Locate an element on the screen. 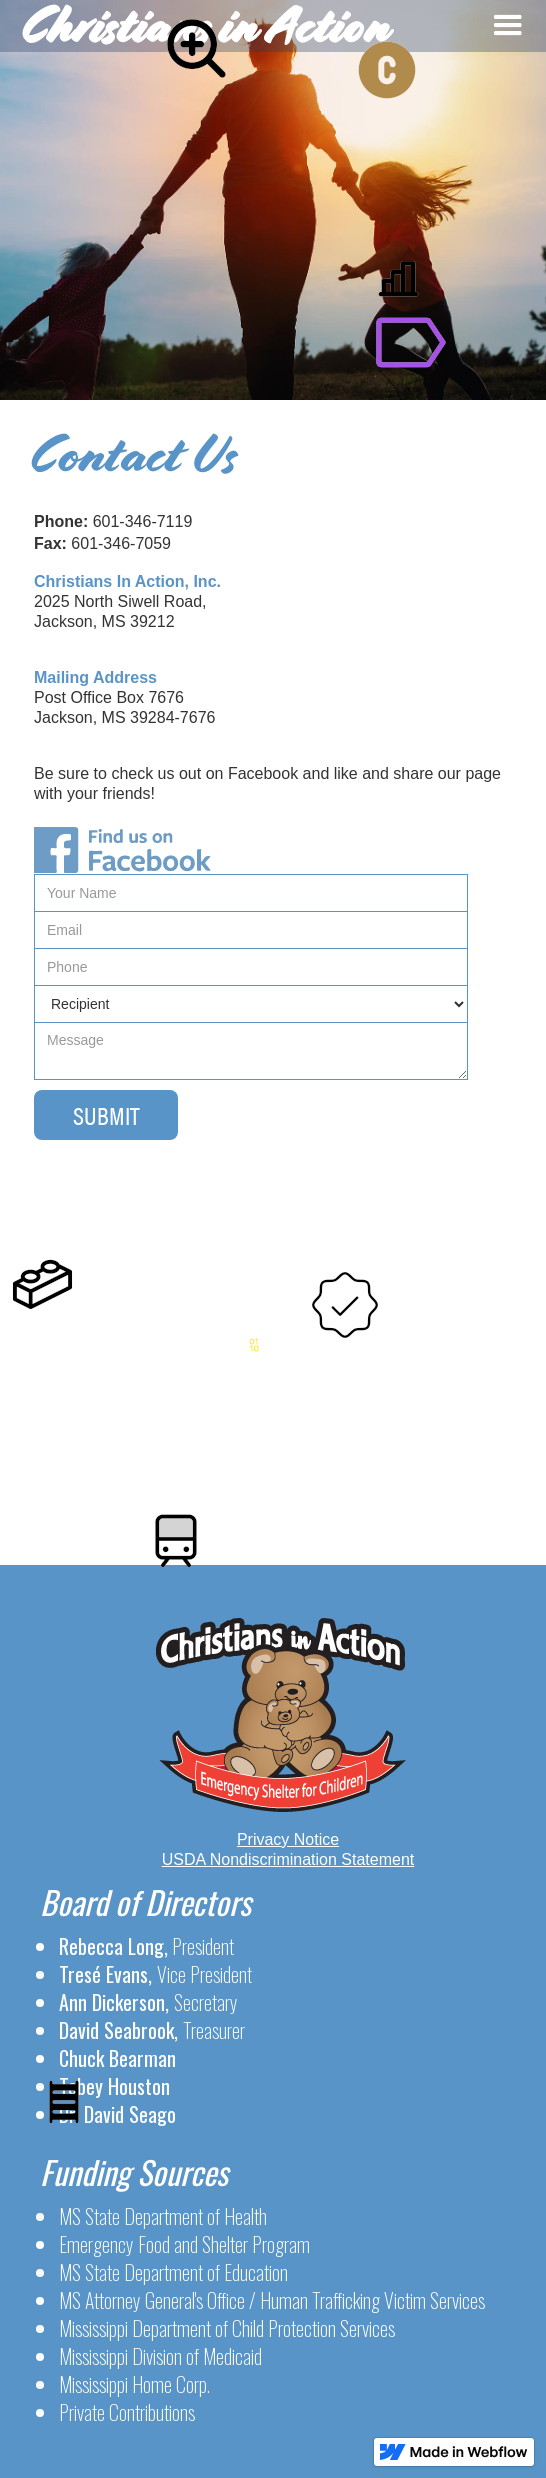 This screenshot has width=546, height=2478. access building or construction features is located at coordinates (42, 1283).